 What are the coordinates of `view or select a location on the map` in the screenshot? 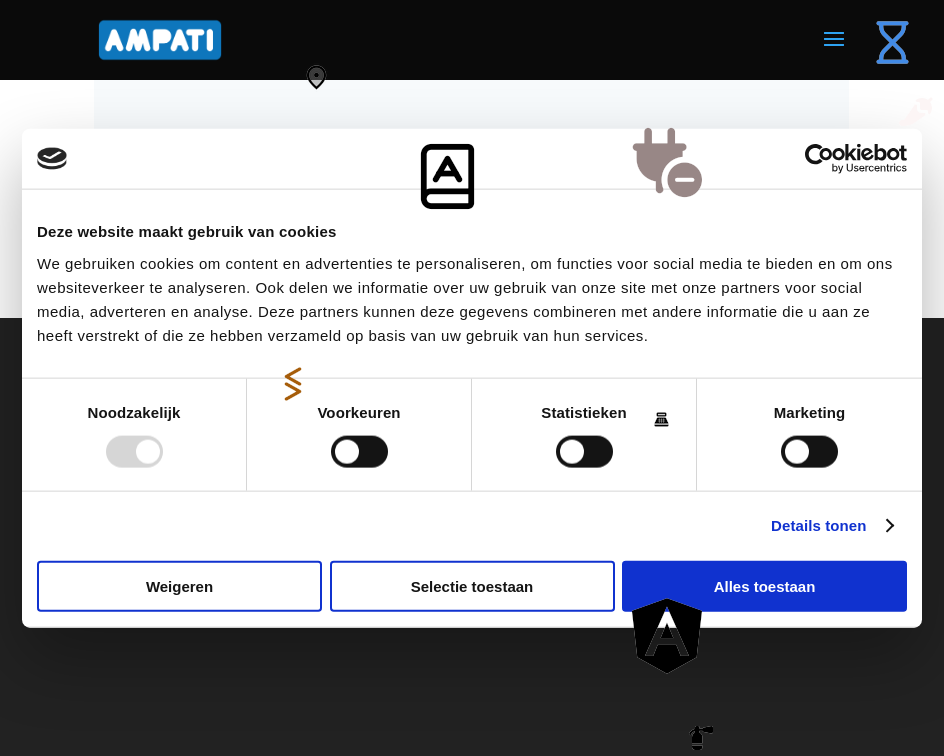 It's located at (316, 77).